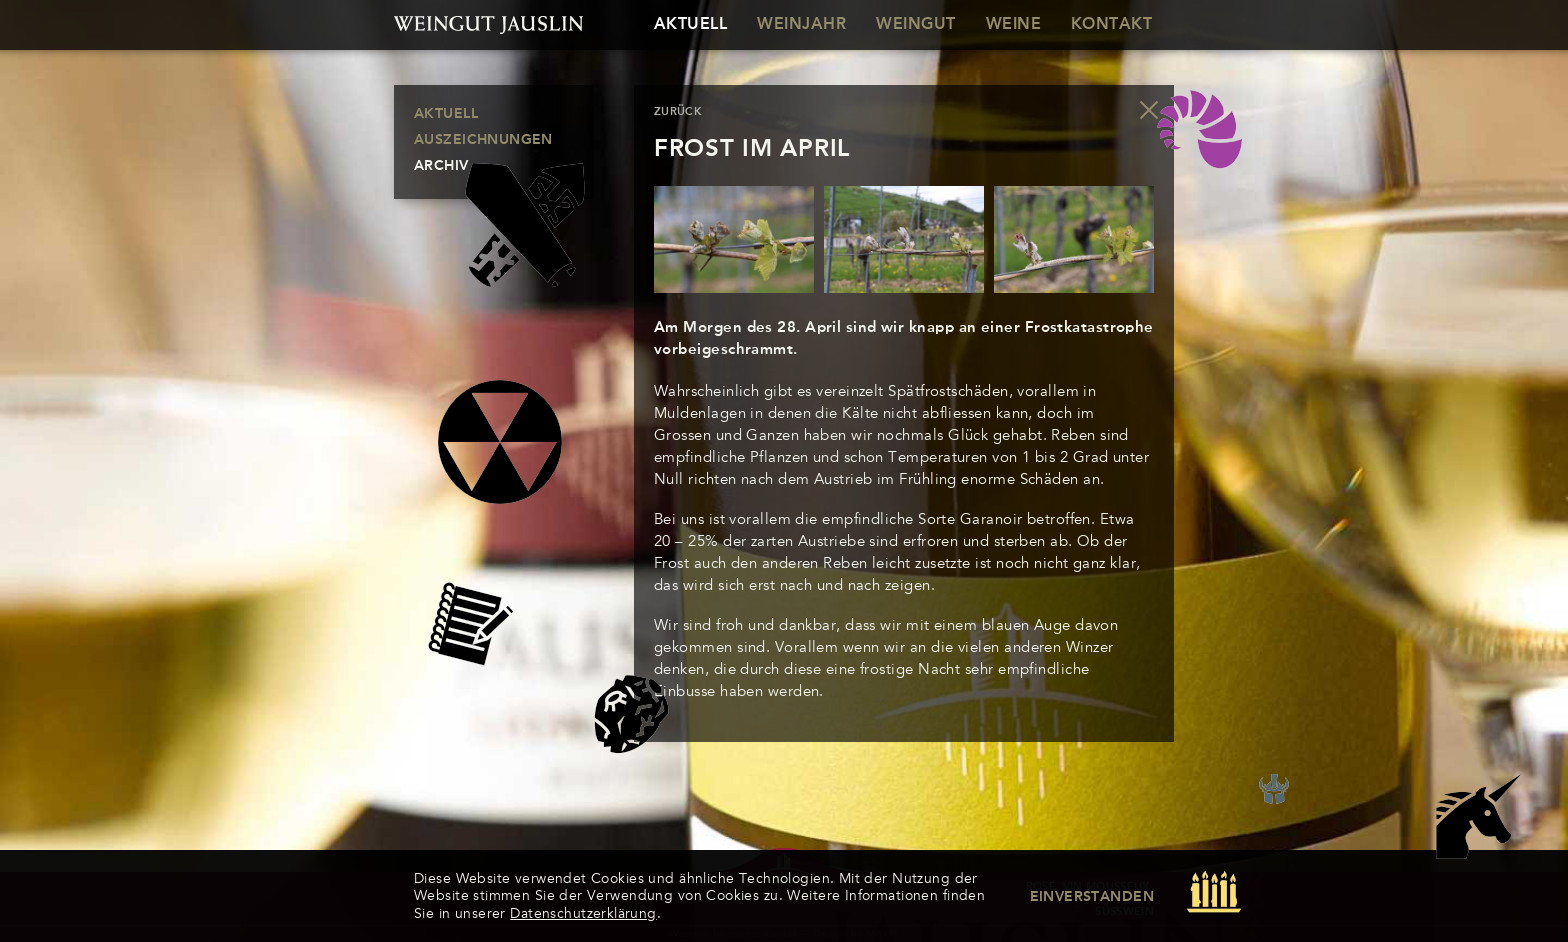 This screenshot has height=942, width=1568. What do you see at coordinates (471, 624) in the screenshot?
I see `open your notebook or journal` at bounding box center [471, 624].